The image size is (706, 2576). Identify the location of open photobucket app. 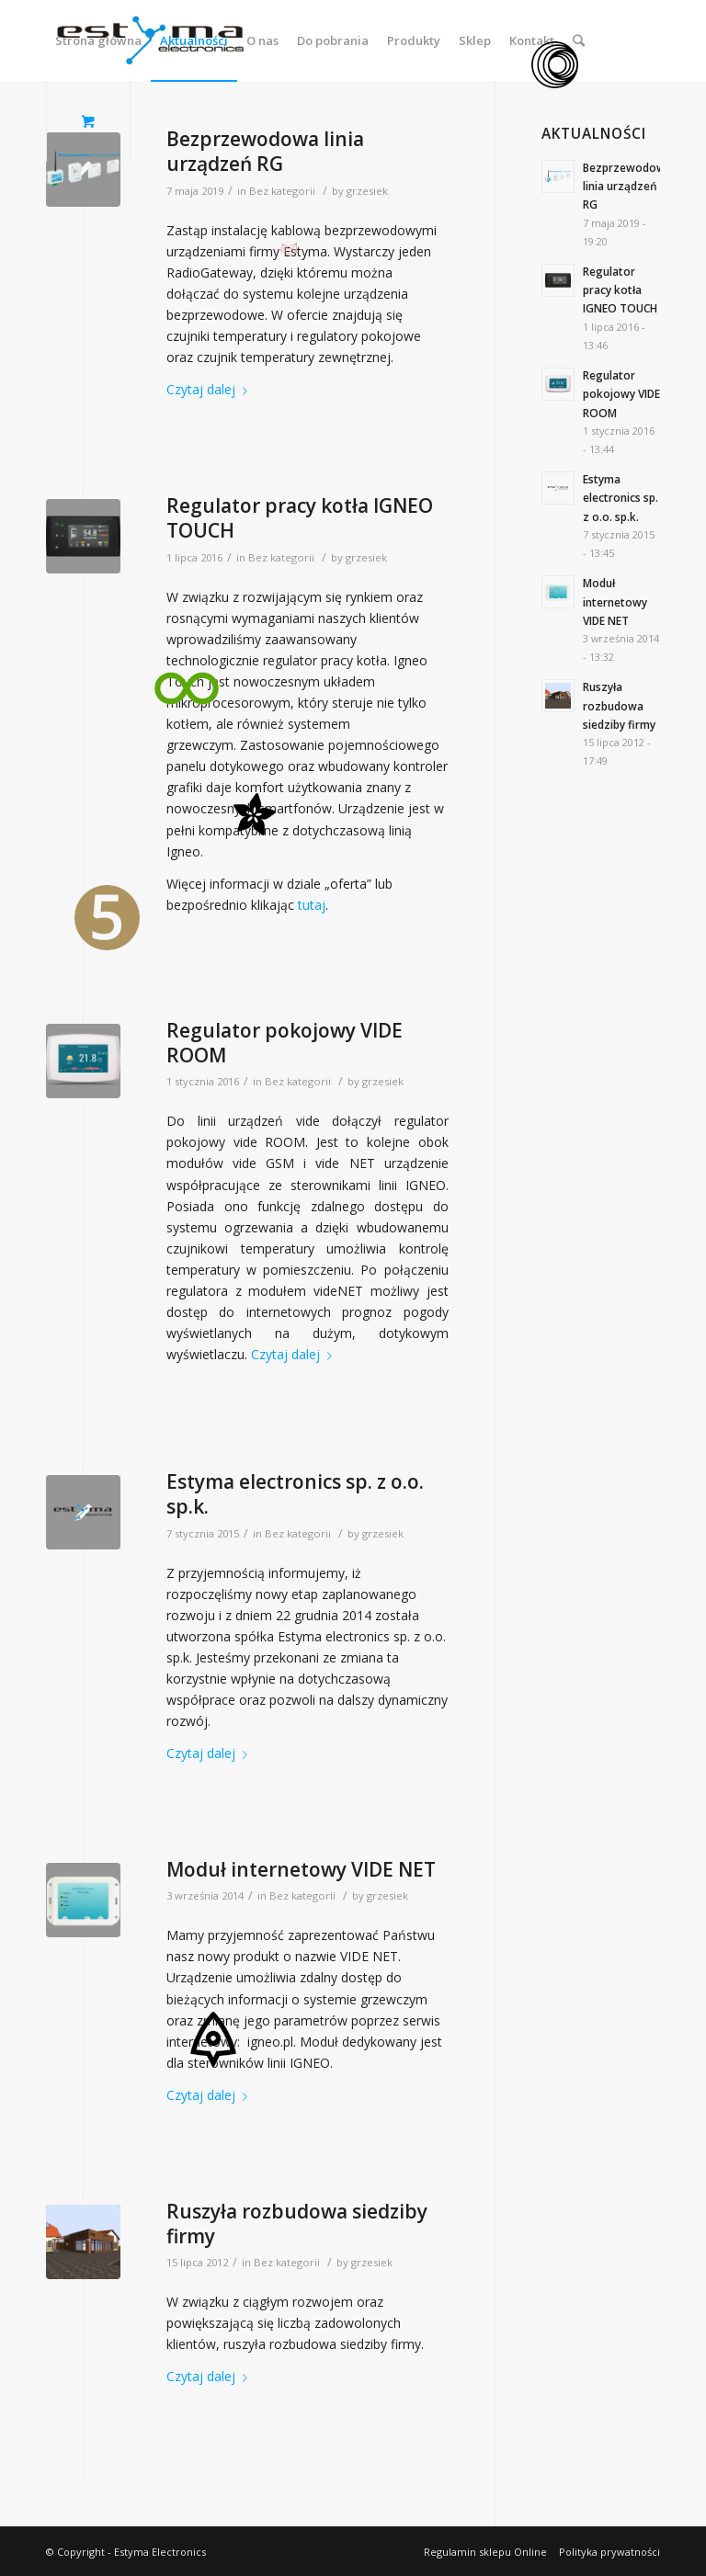
(554, 64).